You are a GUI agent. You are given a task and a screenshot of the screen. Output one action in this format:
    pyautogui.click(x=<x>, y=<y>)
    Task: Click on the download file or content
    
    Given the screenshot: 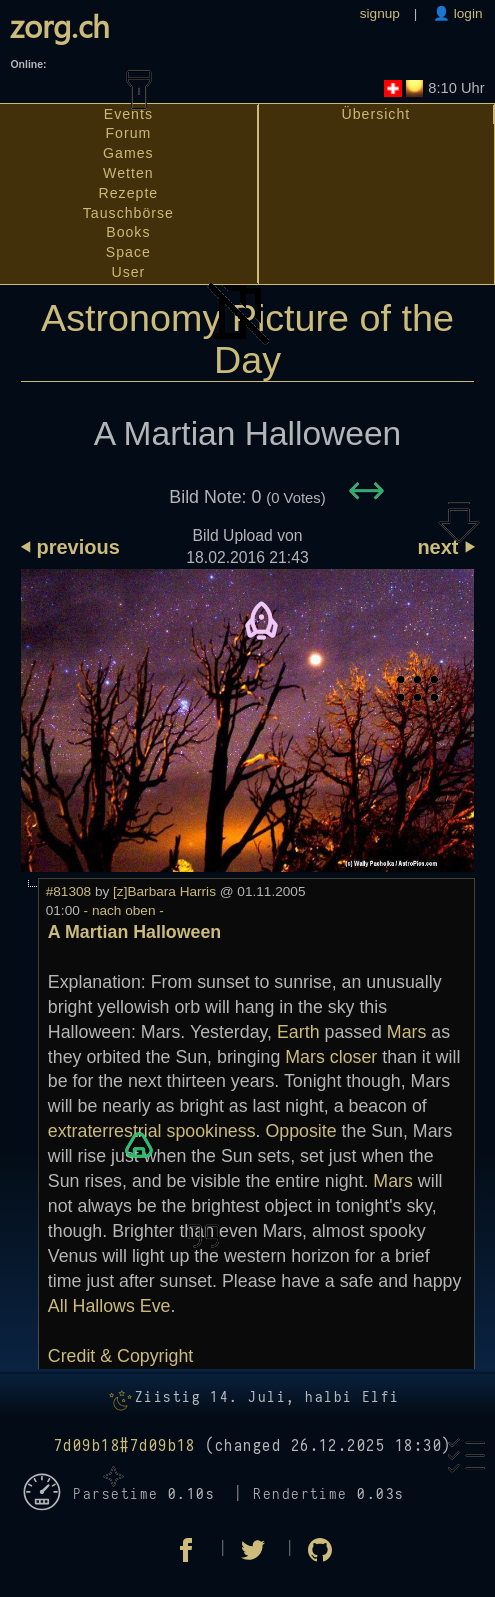 What is the action you would take?
    pyautogui.click(x=459, y=521)
    